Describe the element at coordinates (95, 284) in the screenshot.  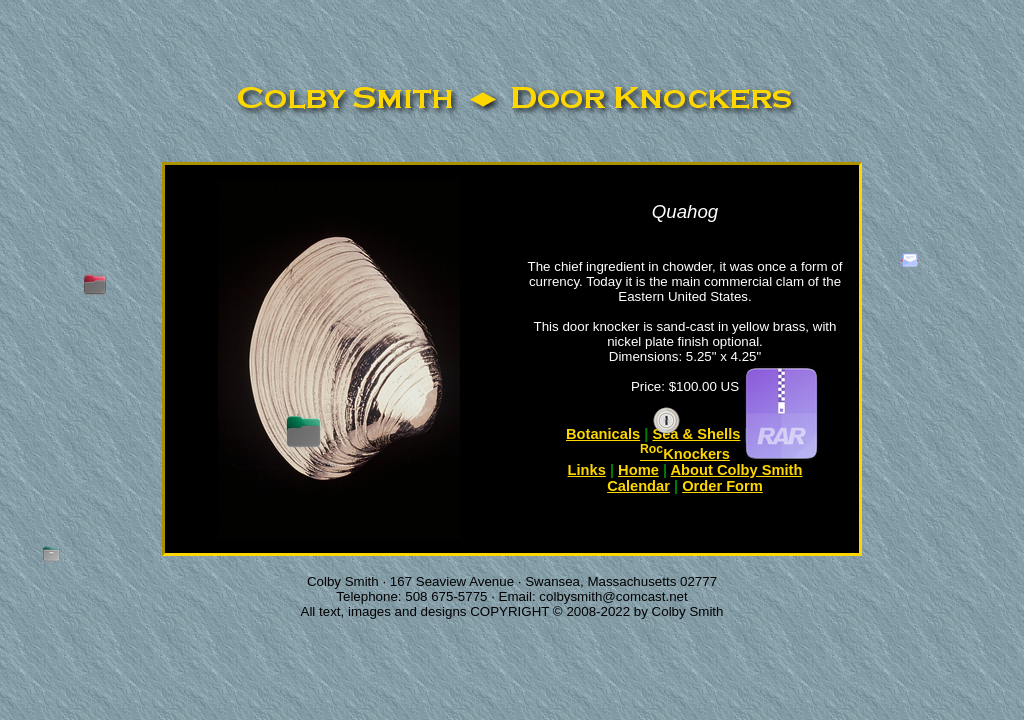
I see `drop files here to move them into this folder` at that location.